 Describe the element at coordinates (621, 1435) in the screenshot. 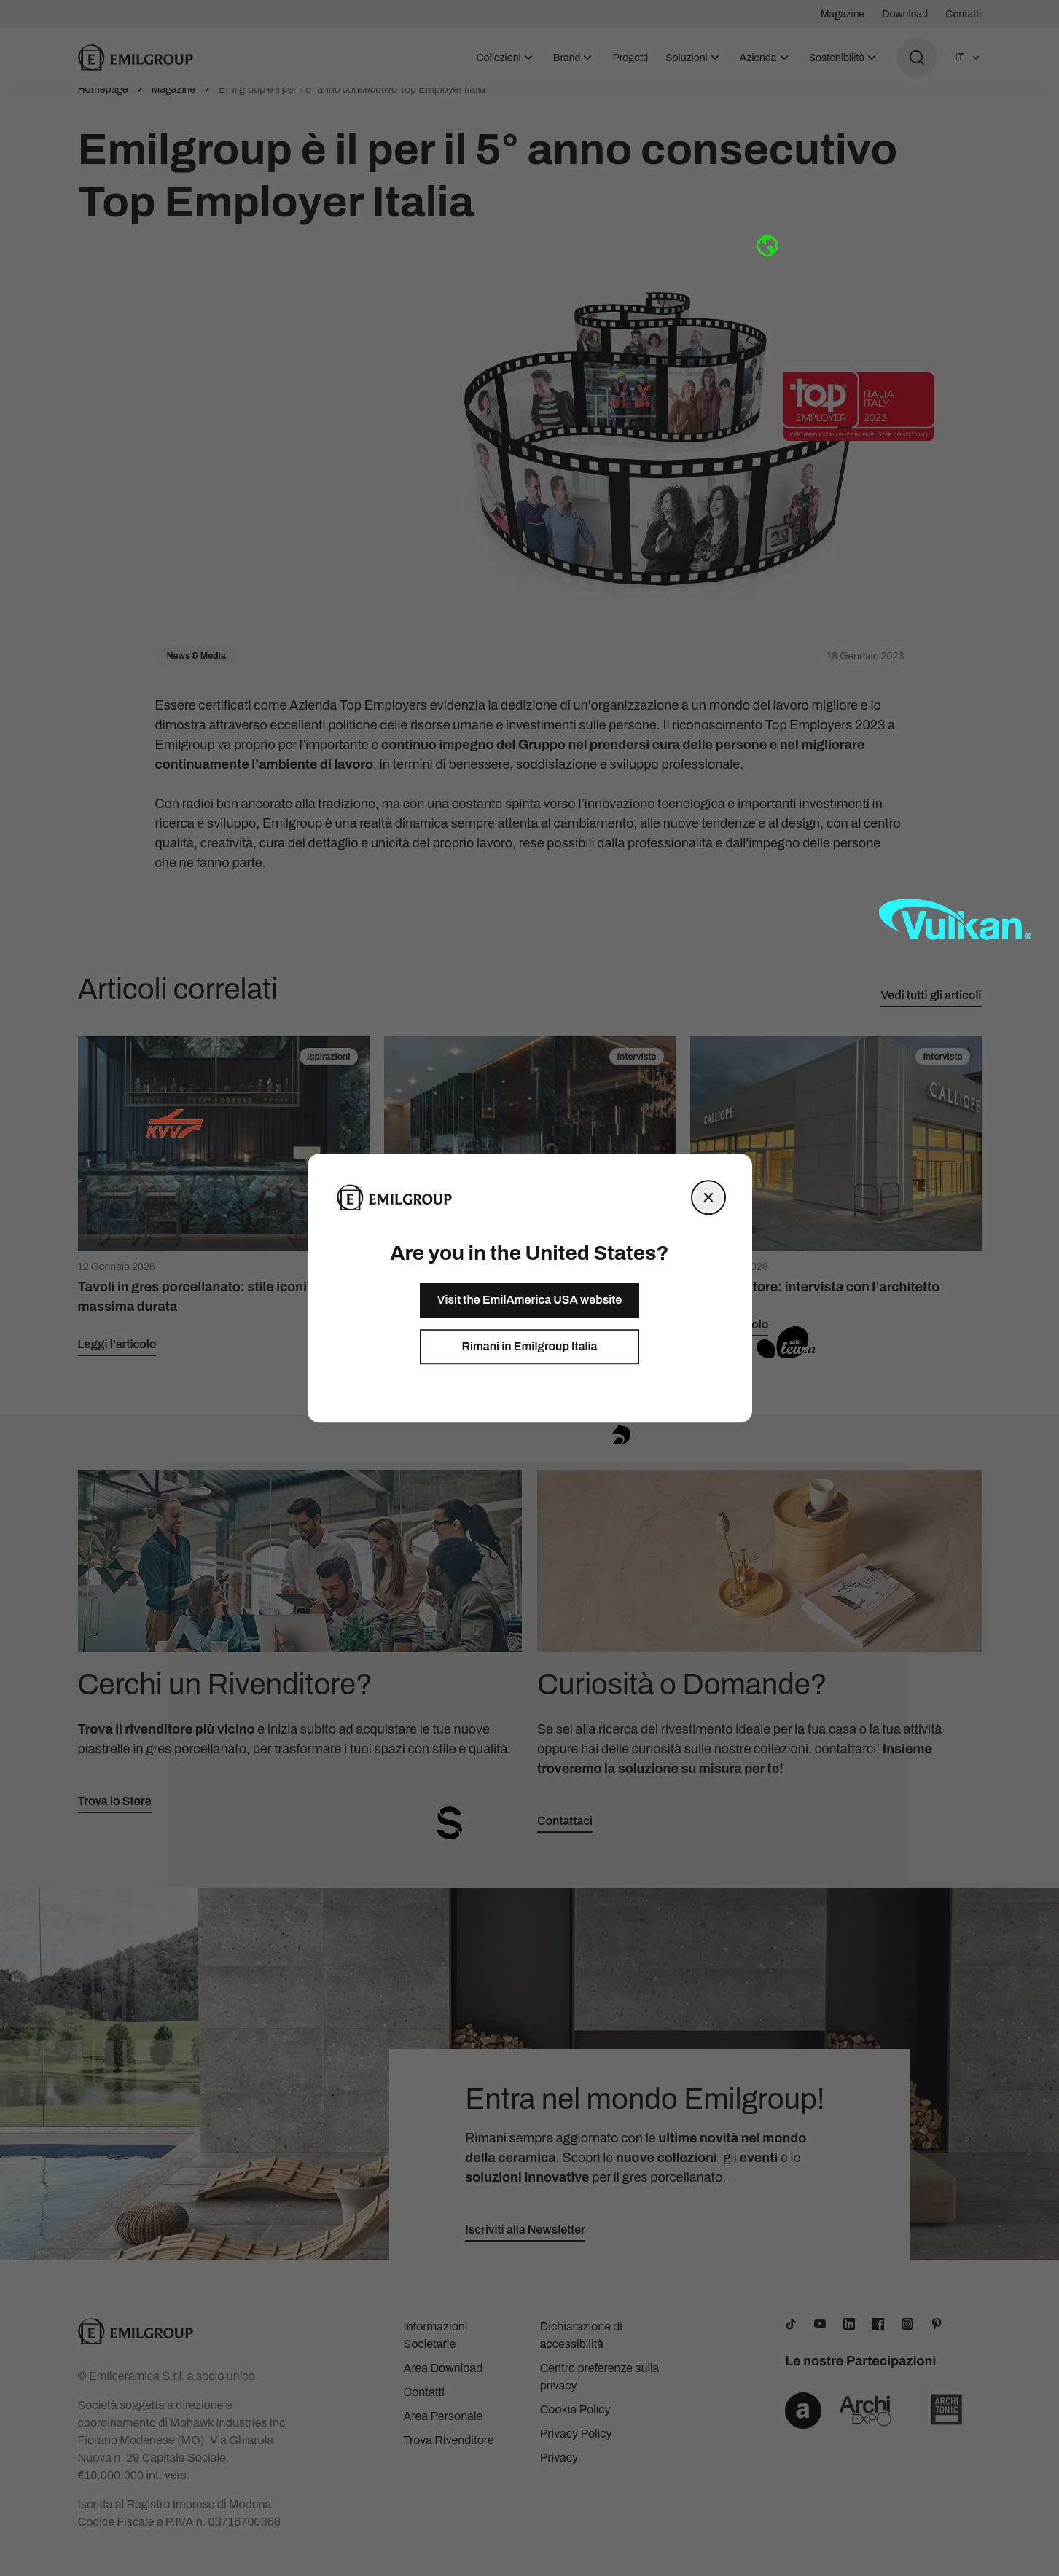

I see `open deepnote collaborative notebook` at that location.